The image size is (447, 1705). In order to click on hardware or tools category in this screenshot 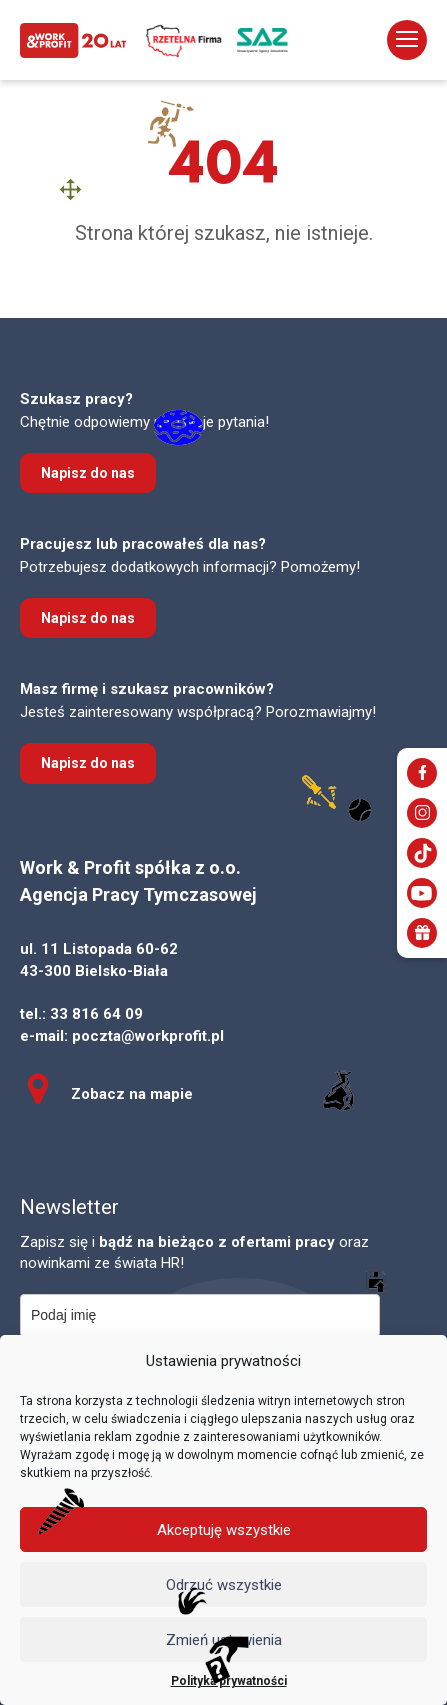, I will do `click(61, 1511)`.